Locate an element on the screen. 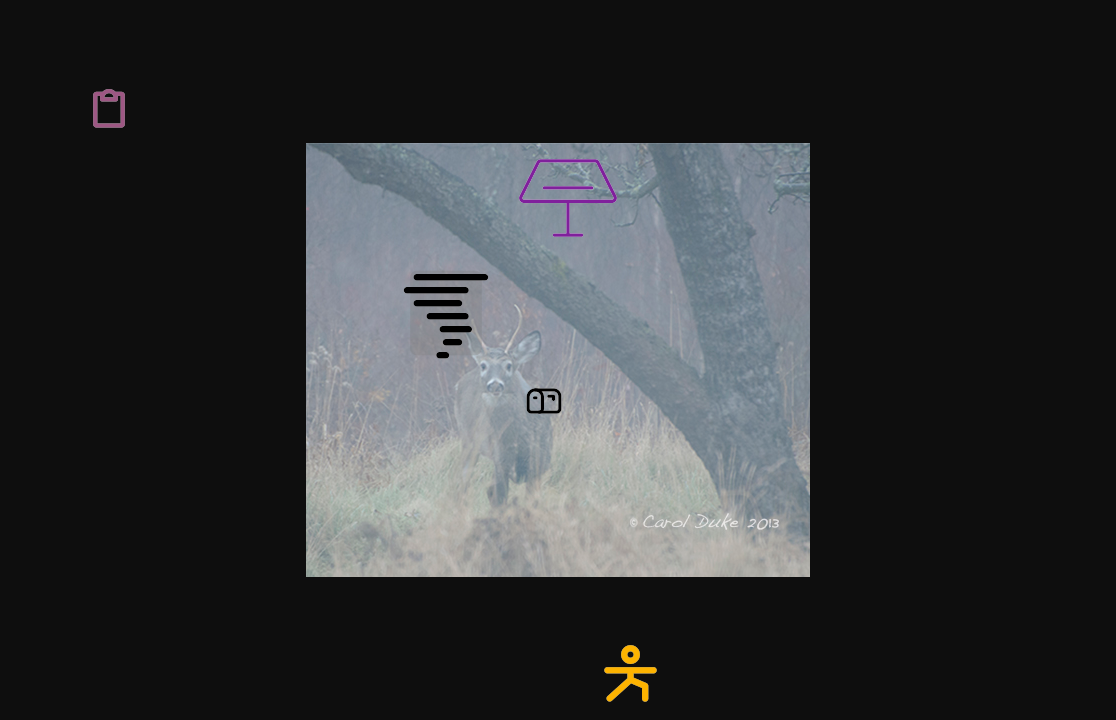 This screenshot has width=1116, height=720. access tai chi or meditation exercises is located at coordinates (630, 675).